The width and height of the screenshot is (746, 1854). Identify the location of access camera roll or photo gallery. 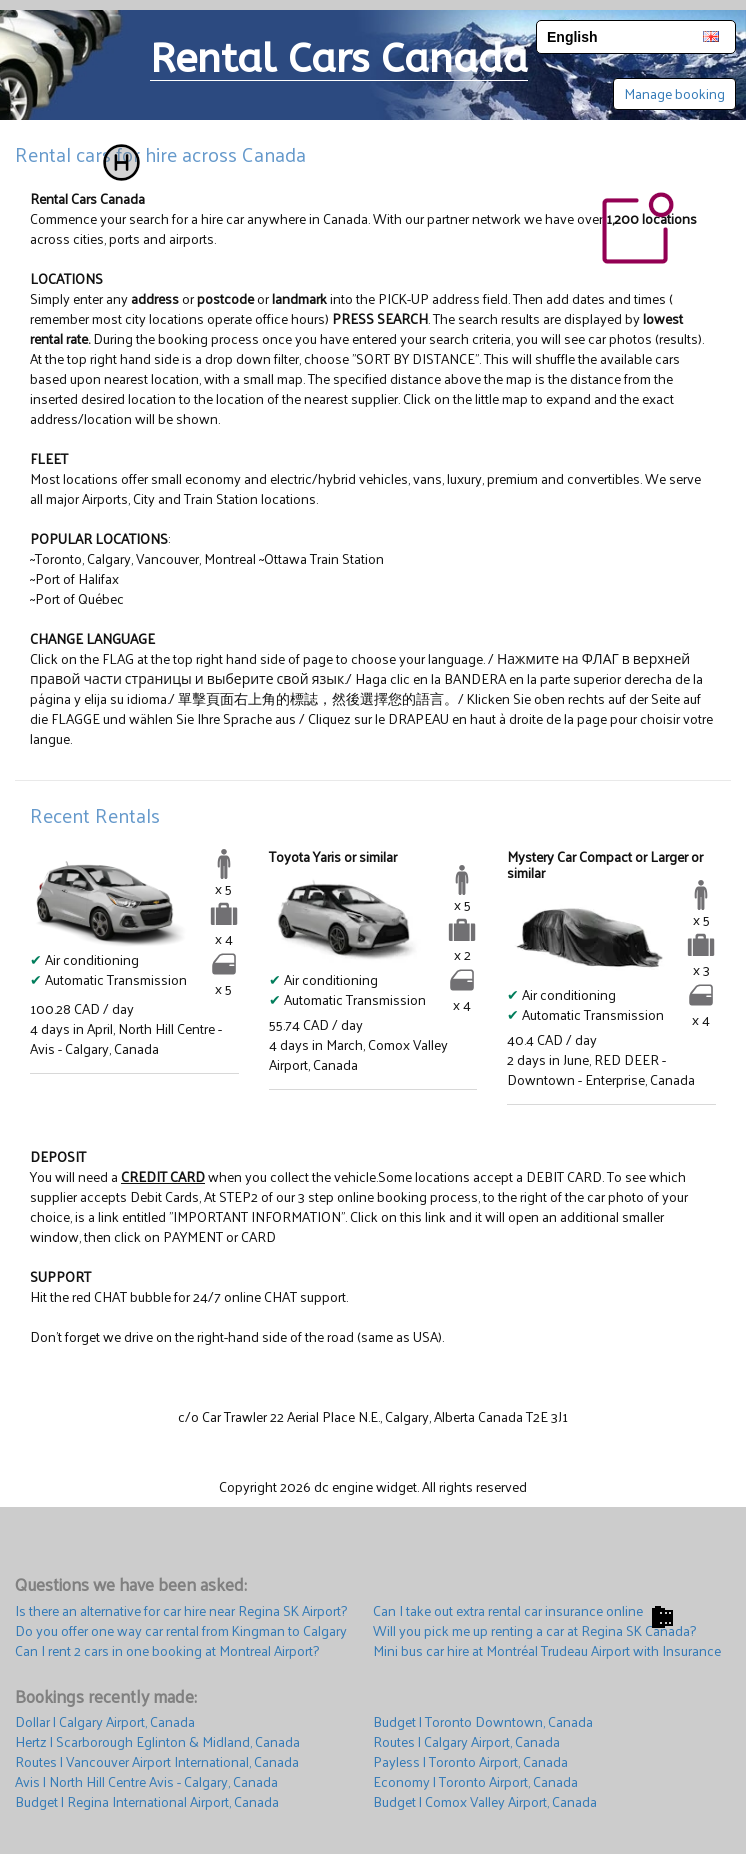
(662, 1617).